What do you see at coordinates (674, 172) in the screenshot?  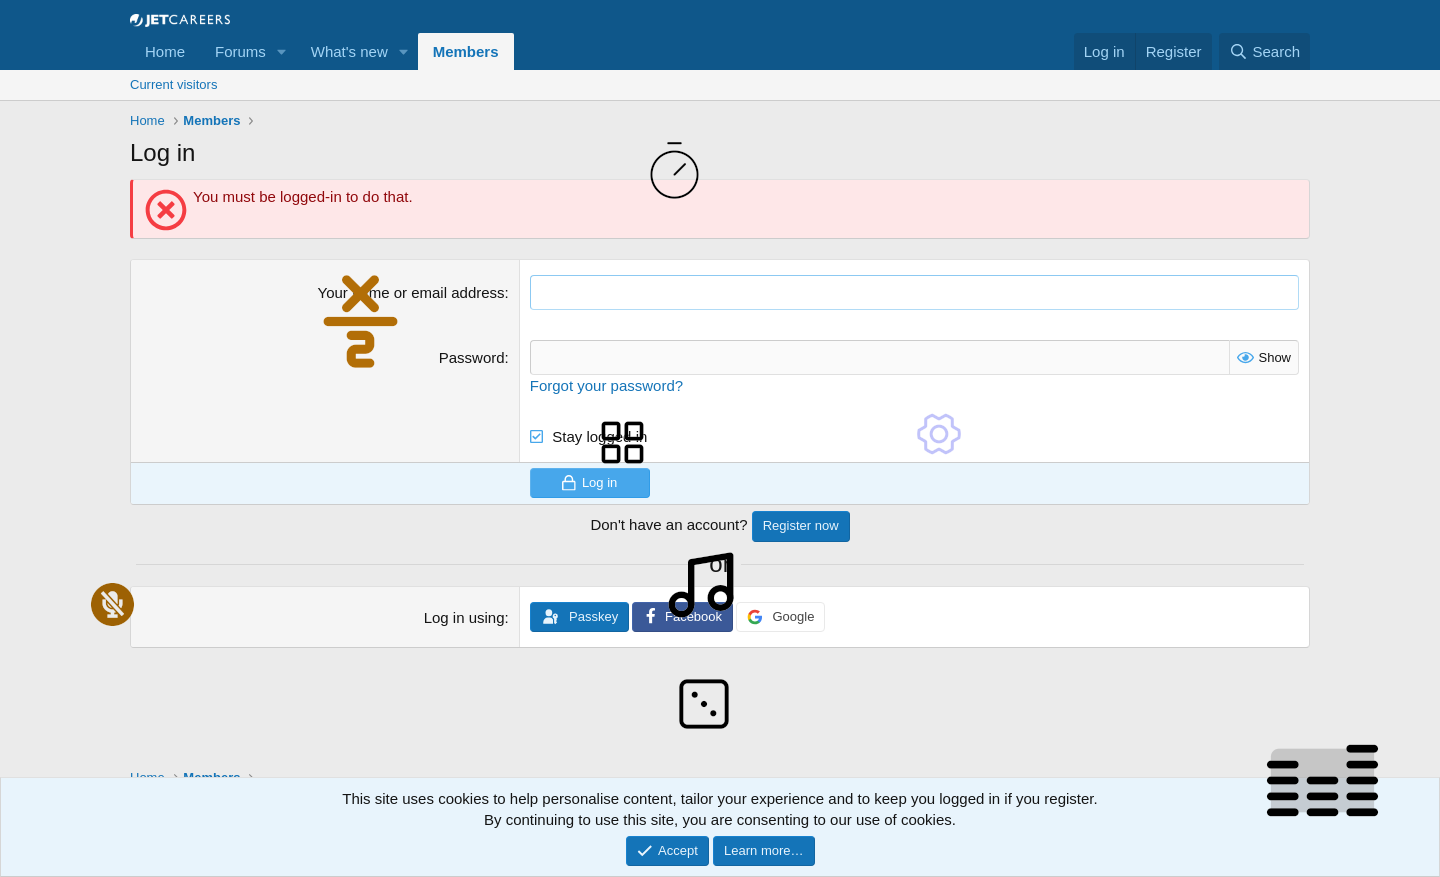 I see `set a countdown timer` at bounding box center [674, 172].